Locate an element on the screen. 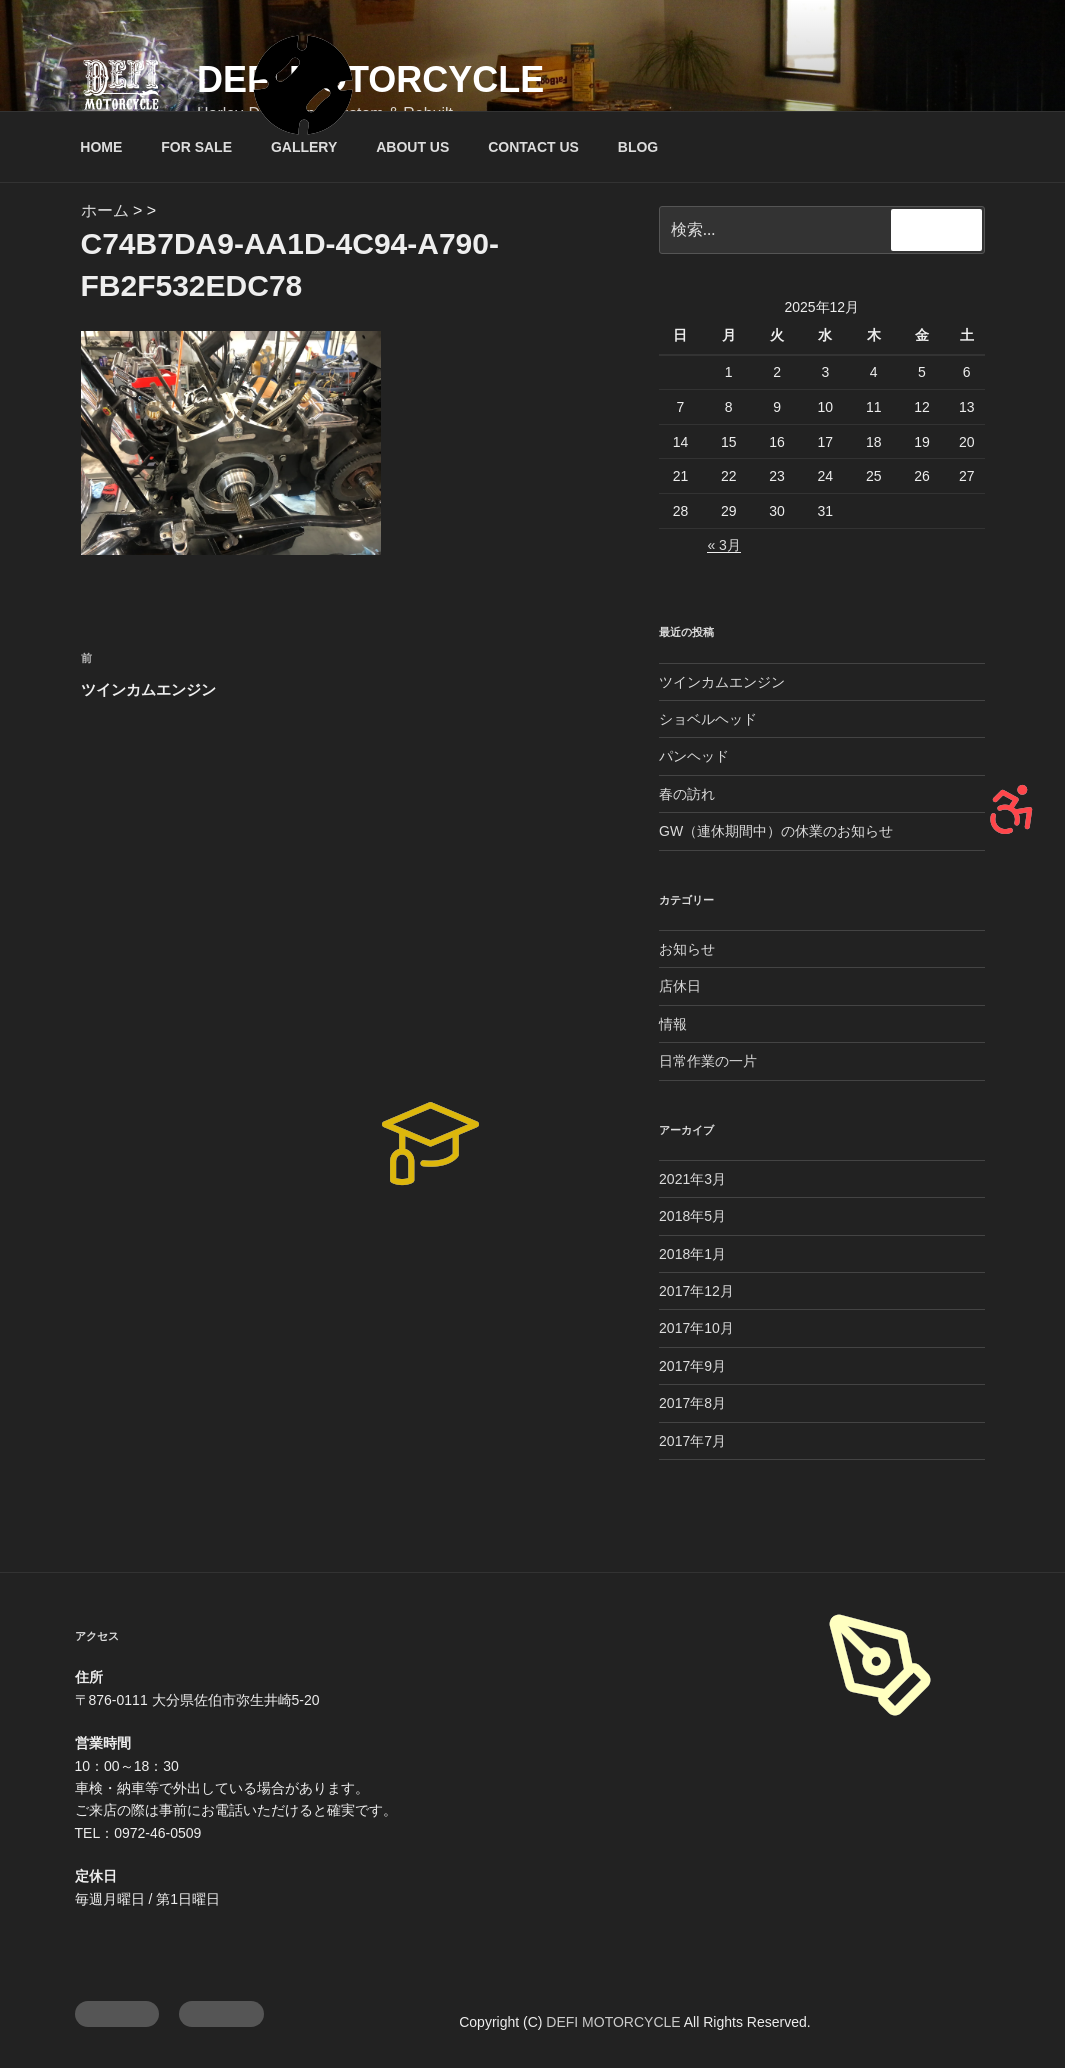  access educational resources or tutorials is located at coordinates (430, 1142).